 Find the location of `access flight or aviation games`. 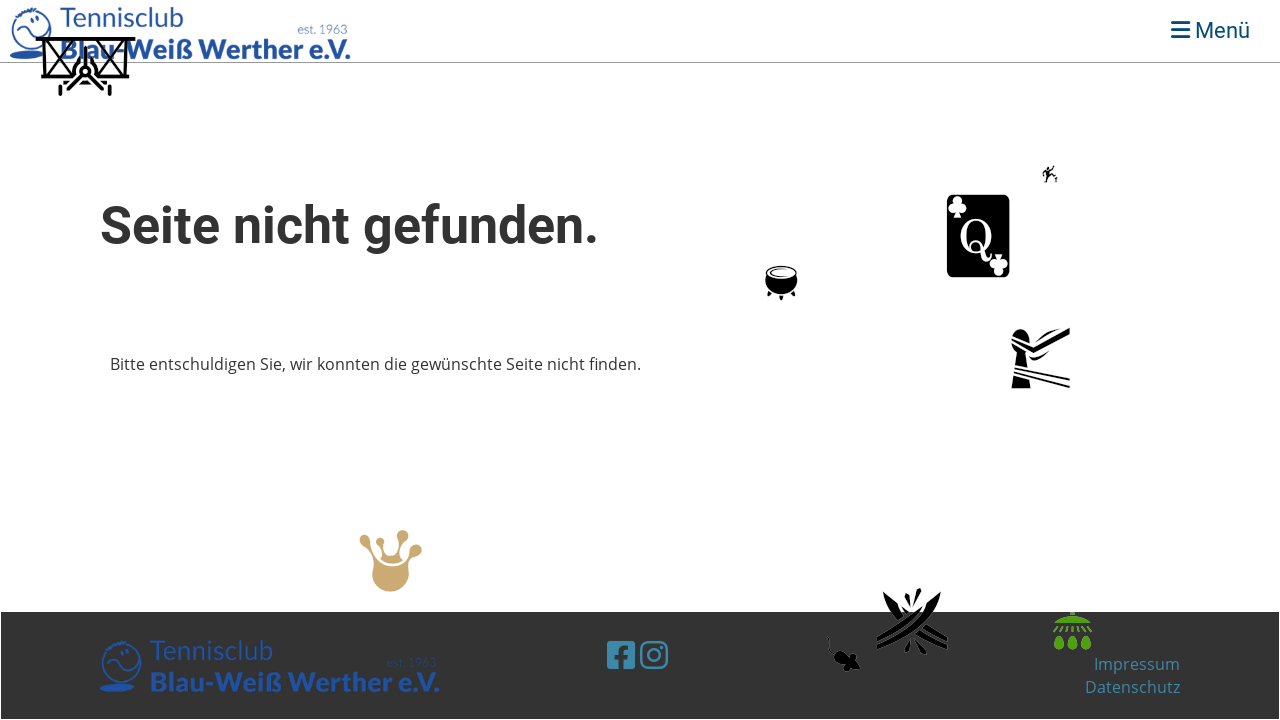

access flight or aviation games is located at coordinates (85, 66).